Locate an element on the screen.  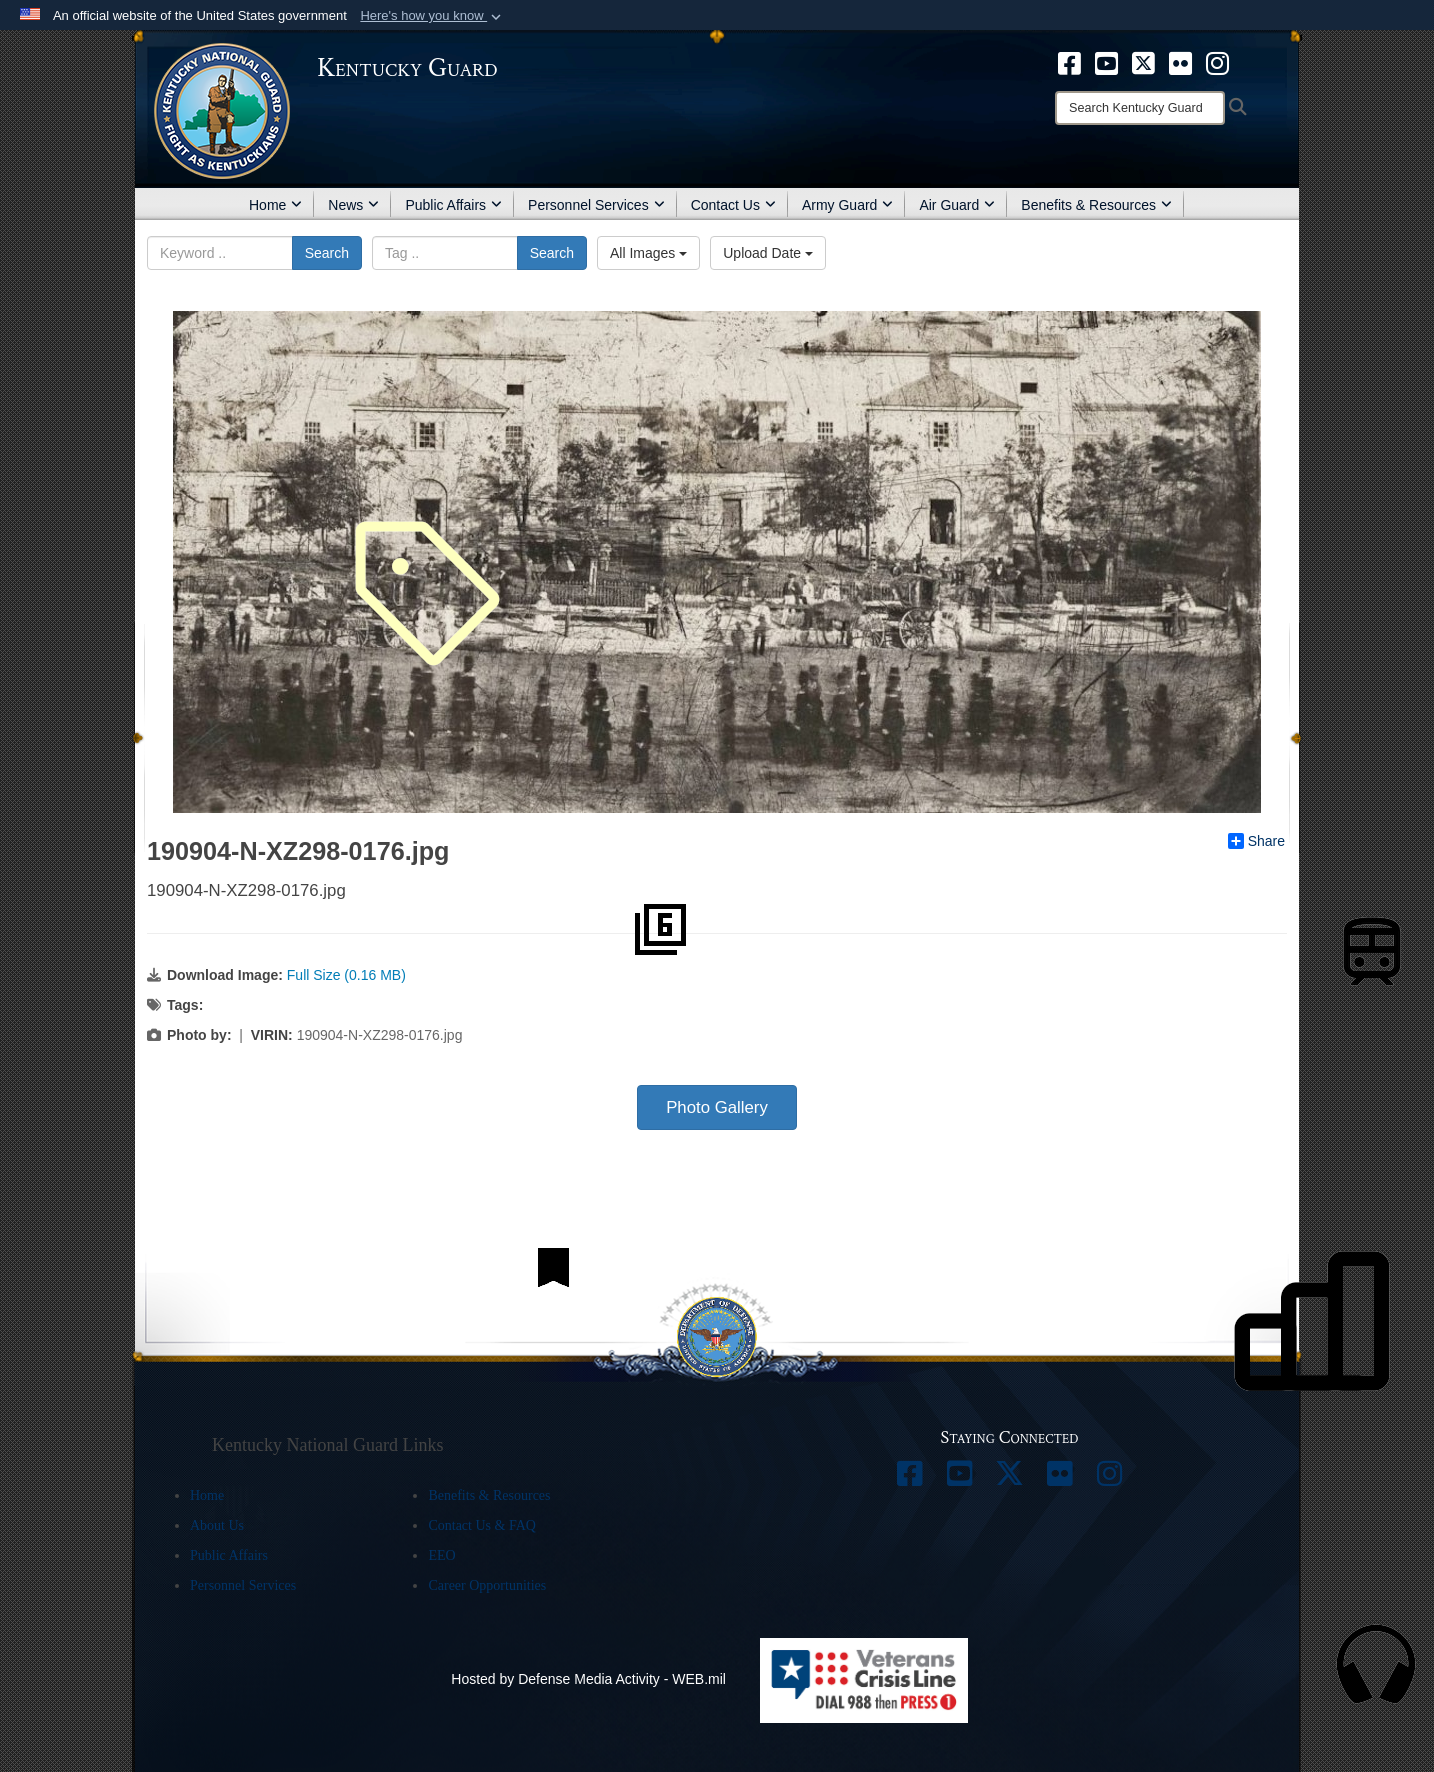
save this item to your bookmarks is located at coordinates (553, 1267).